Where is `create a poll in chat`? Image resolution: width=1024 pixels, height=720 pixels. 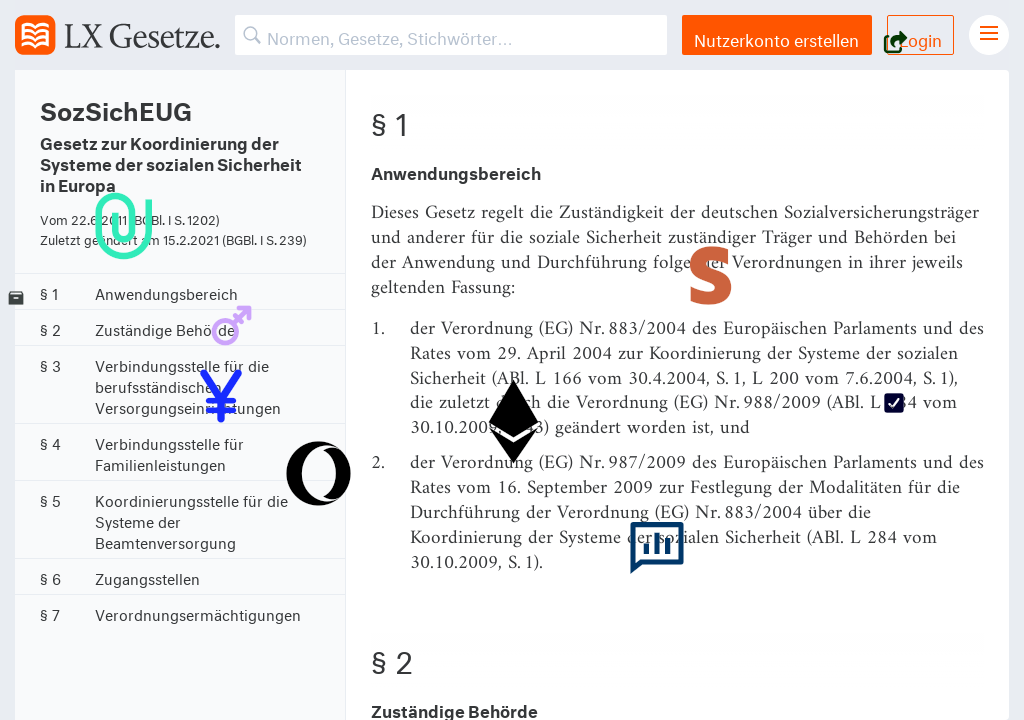 create a poll in chat is located at coordinates (657, 546).